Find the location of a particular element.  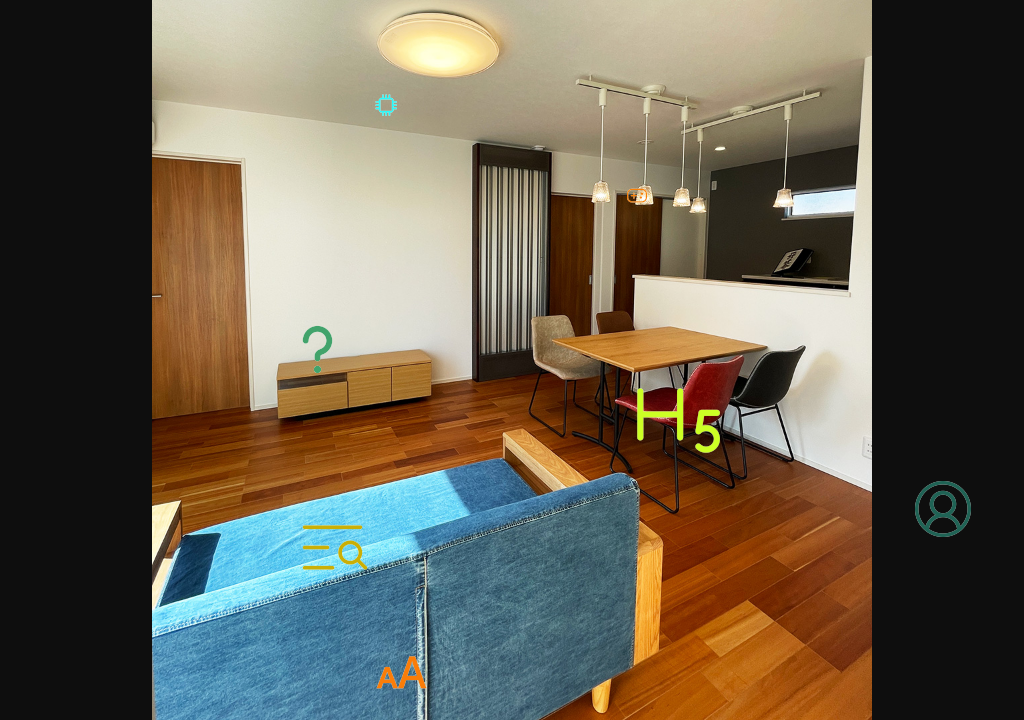

open game-related files or projects is located at coordinates (637, 195).